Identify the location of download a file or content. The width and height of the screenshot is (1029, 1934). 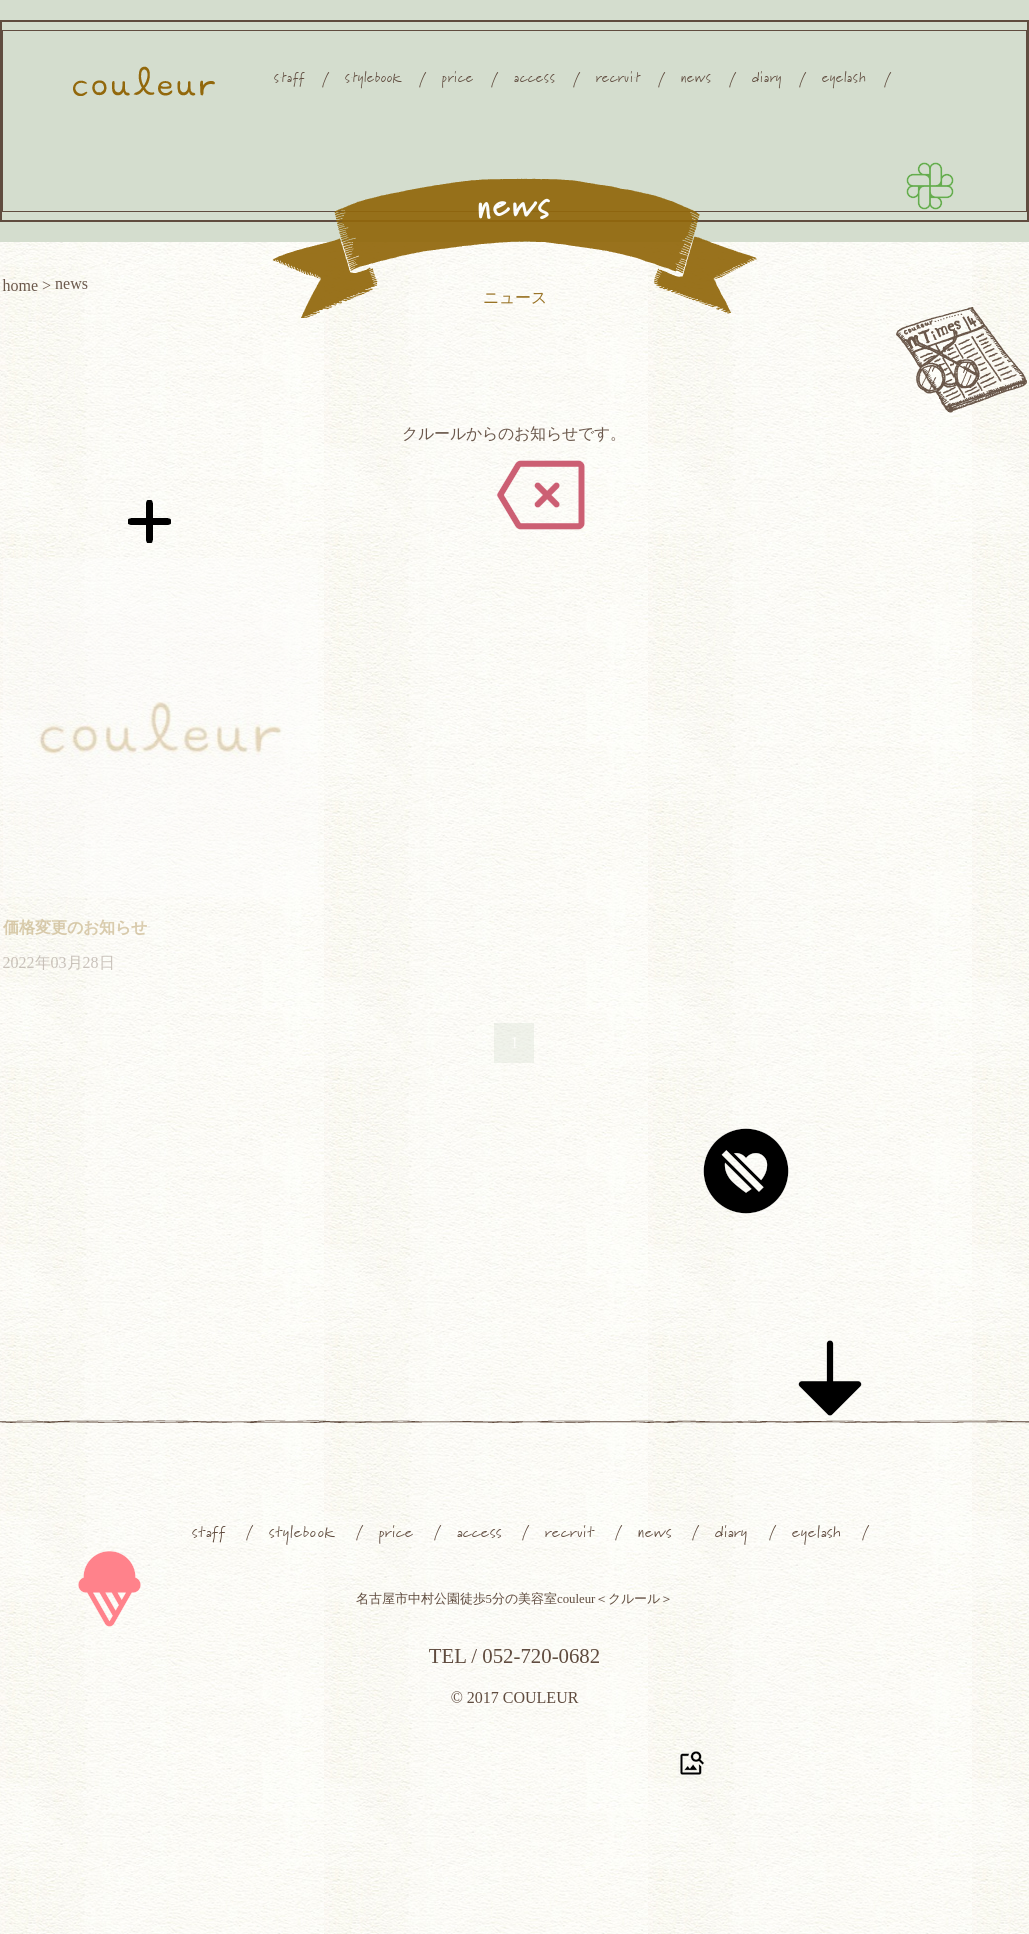
(830, 1378).